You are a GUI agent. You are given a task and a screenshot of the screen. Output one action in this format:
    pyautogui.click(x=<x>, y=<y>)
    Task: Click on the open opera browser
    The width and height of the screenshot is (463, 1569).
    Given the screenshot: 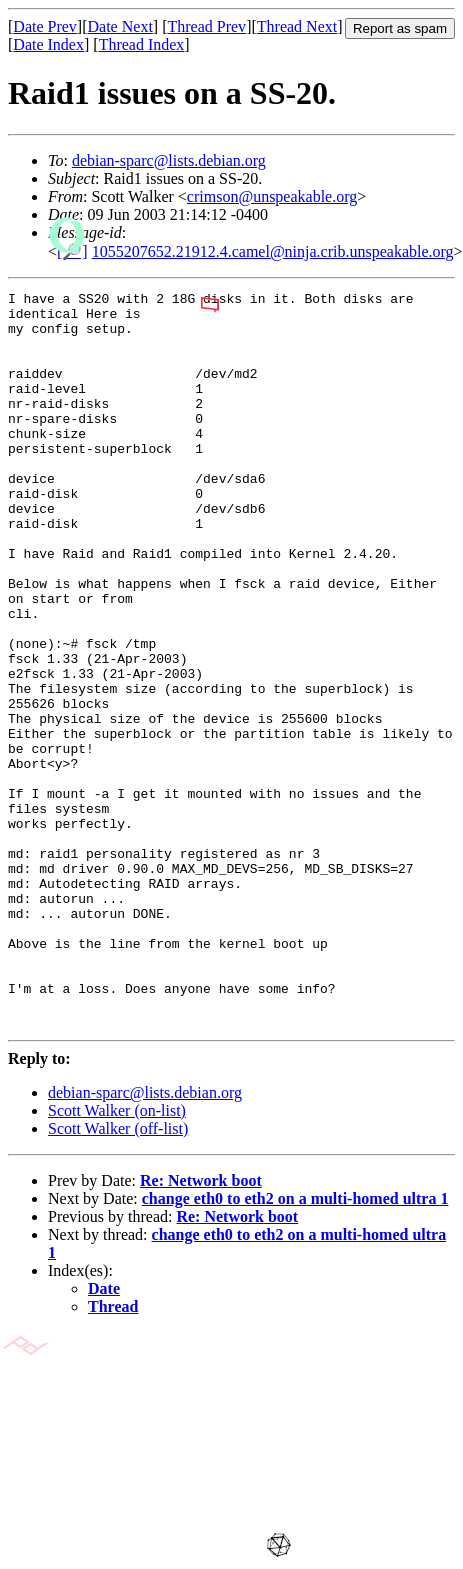 What is the action you would take?
    pyautogui.click(x=67, y=235)
    